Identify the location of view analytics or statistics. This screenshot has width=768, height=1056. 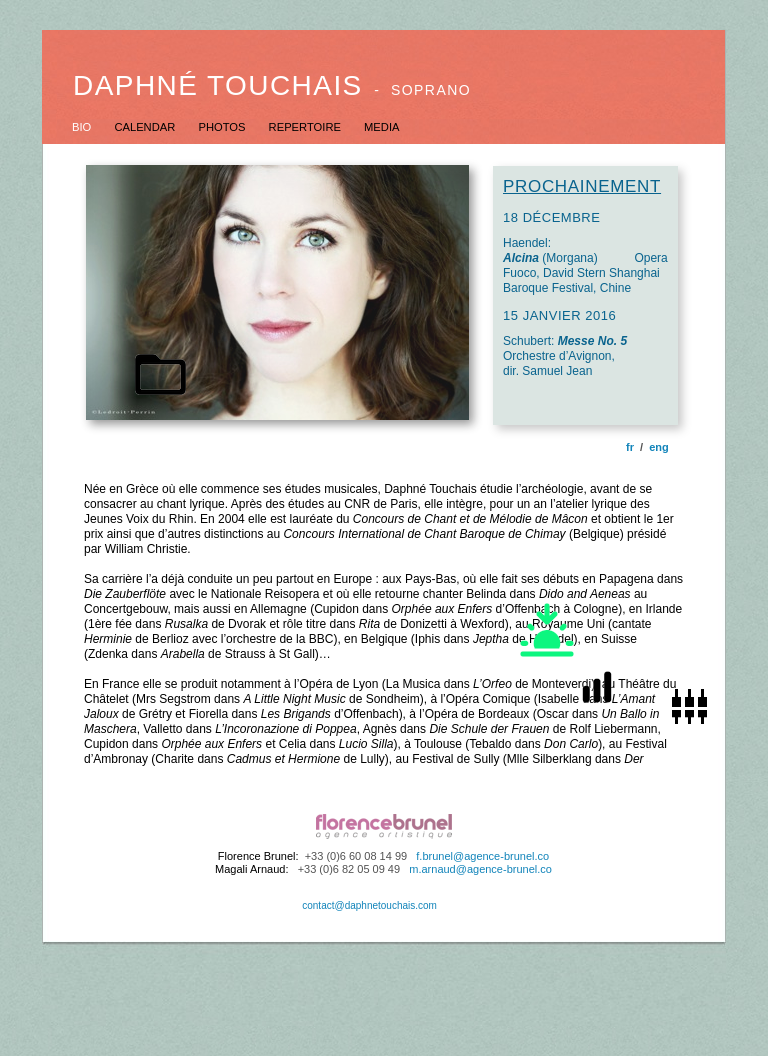
(597, 687).